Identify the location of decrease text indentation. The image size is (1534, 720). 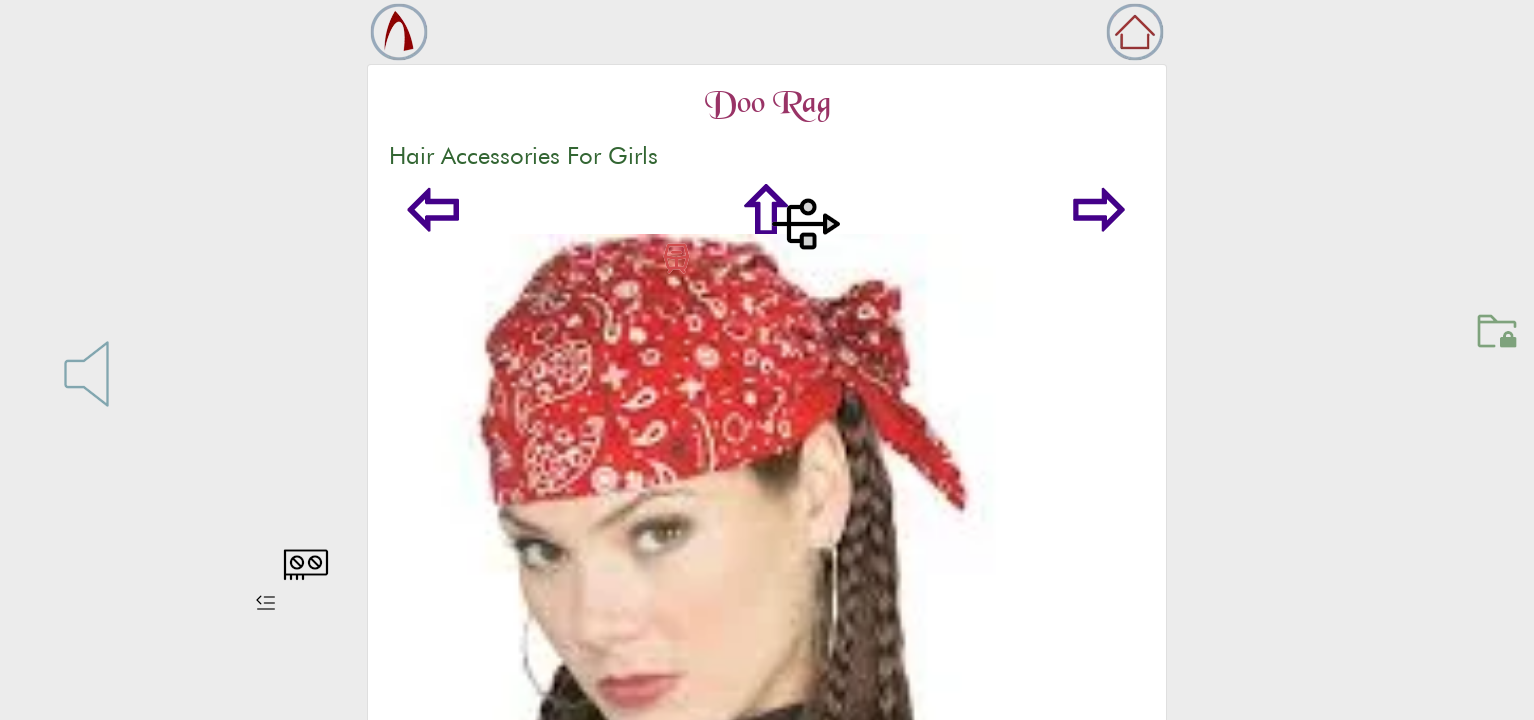
(266, 603).